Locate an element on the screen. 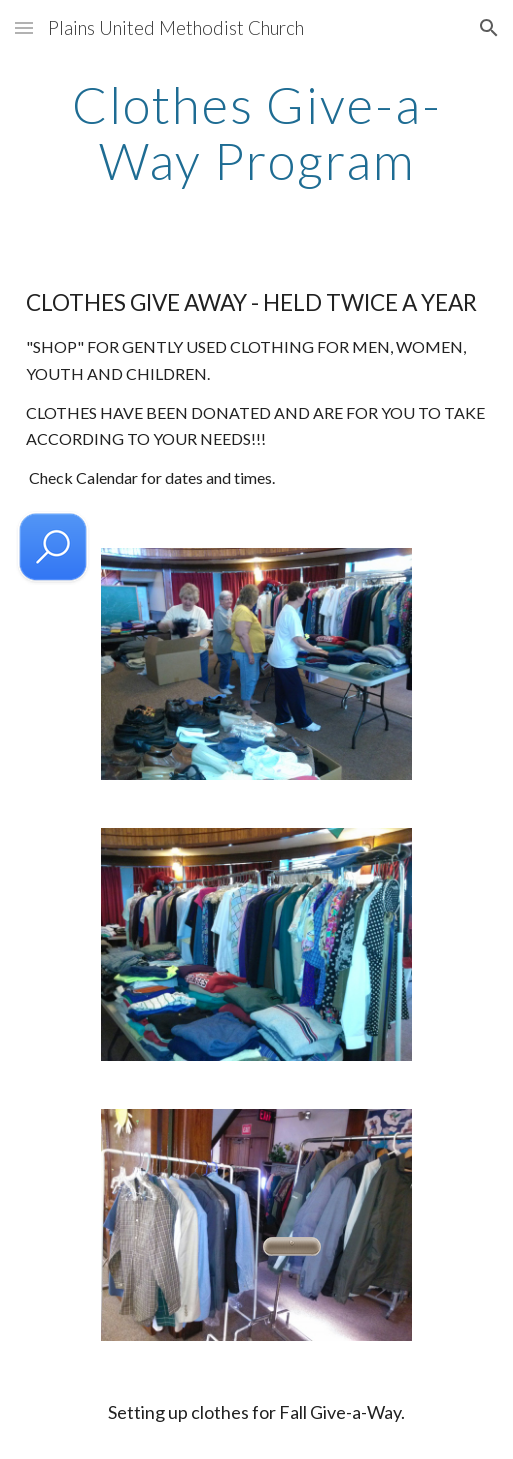 The width and height of the screenshot is (513, 1459). beats pill speaker in champagne color is located at coordinates (292, 1247).